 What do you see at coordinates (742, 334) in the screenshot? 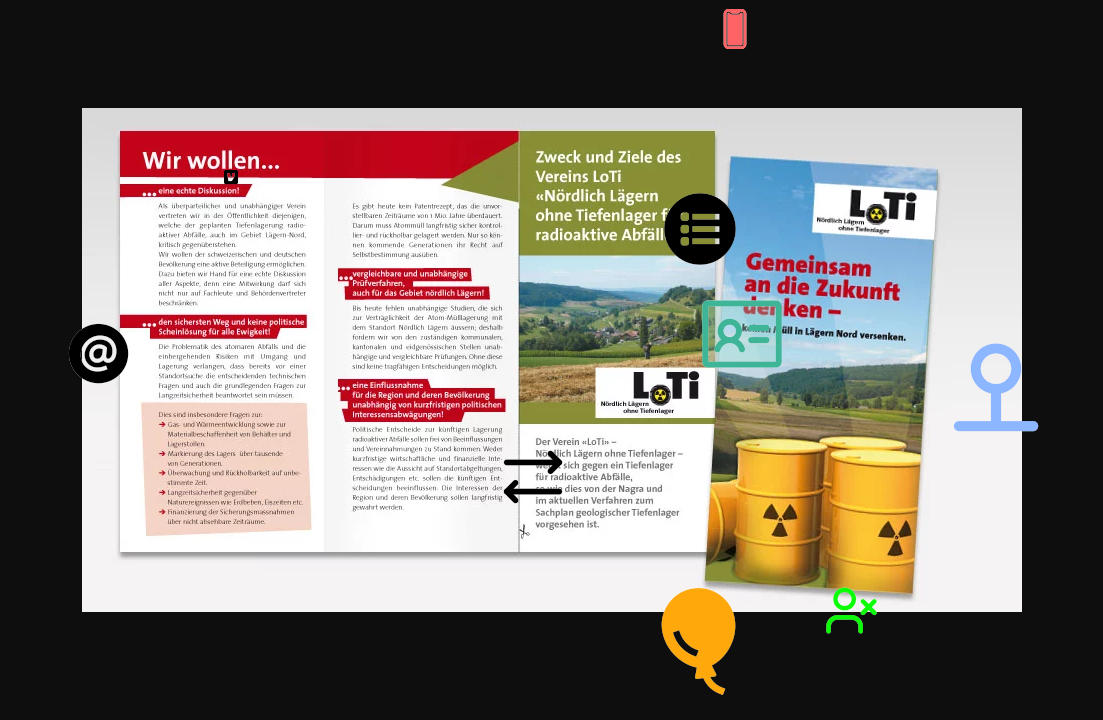
I see `view your profile or identification details` at bounding box center [742, 334].